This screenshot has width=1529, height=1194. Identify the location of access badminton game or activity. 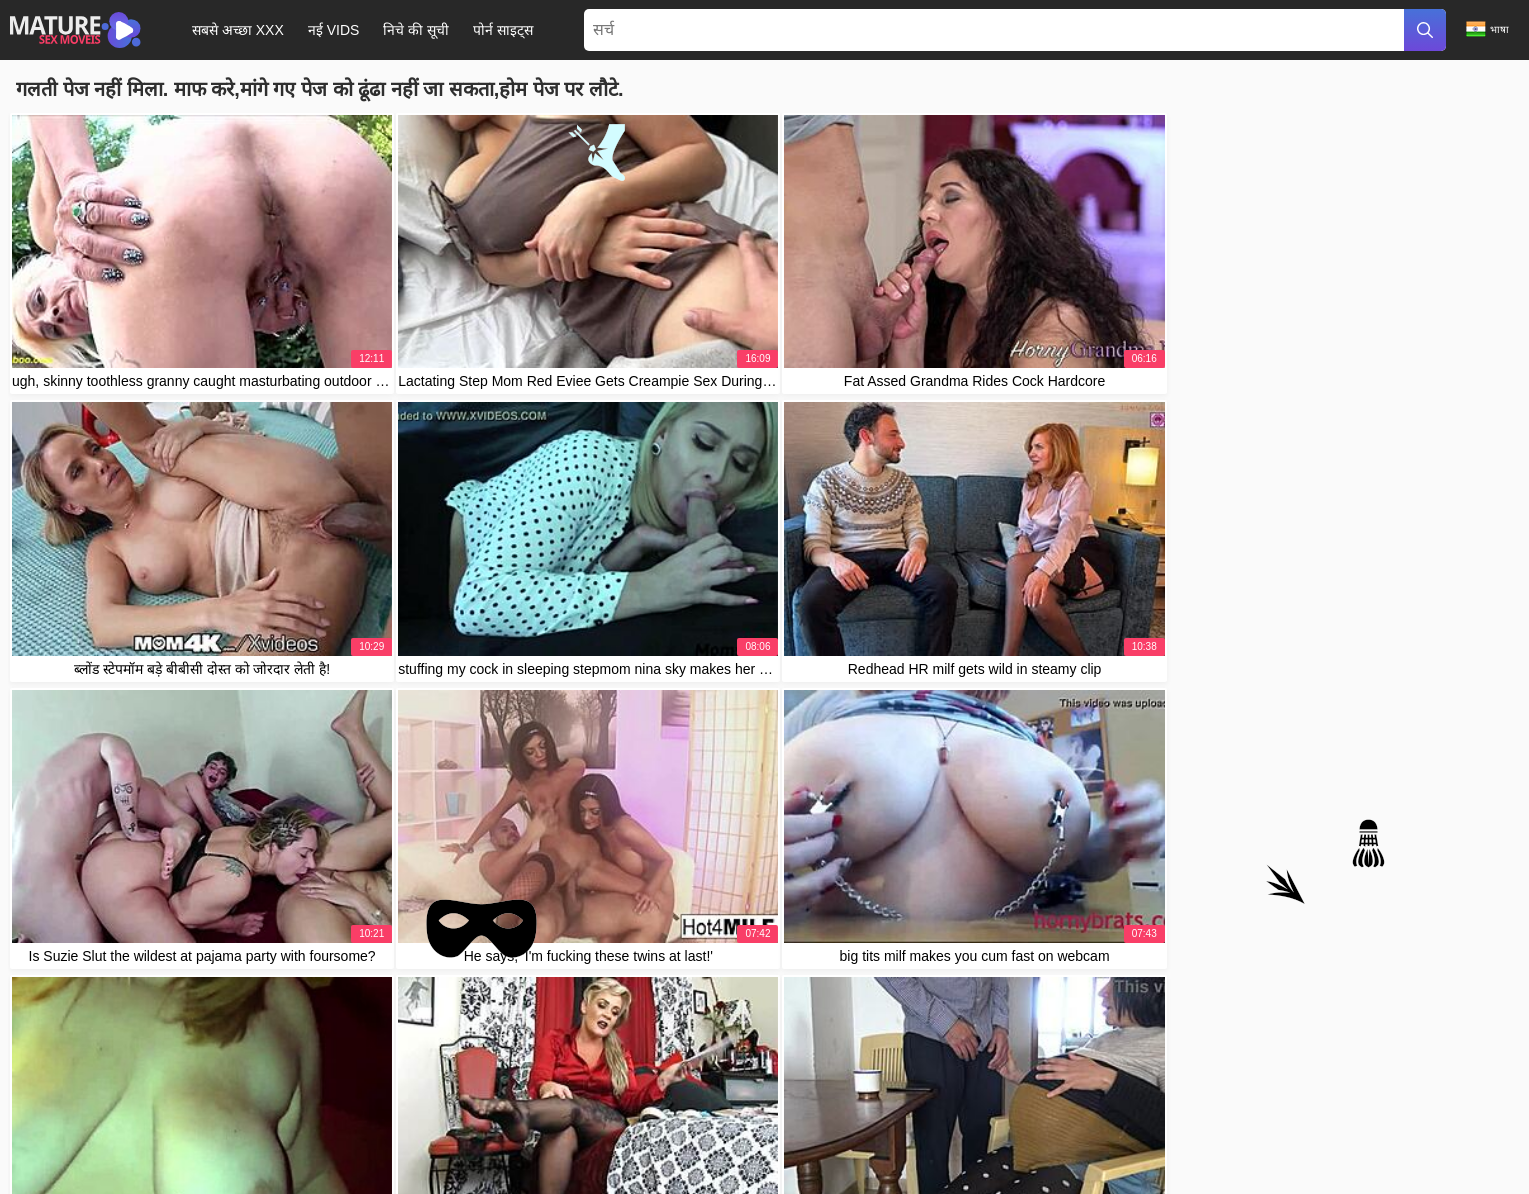
(1368, 843).